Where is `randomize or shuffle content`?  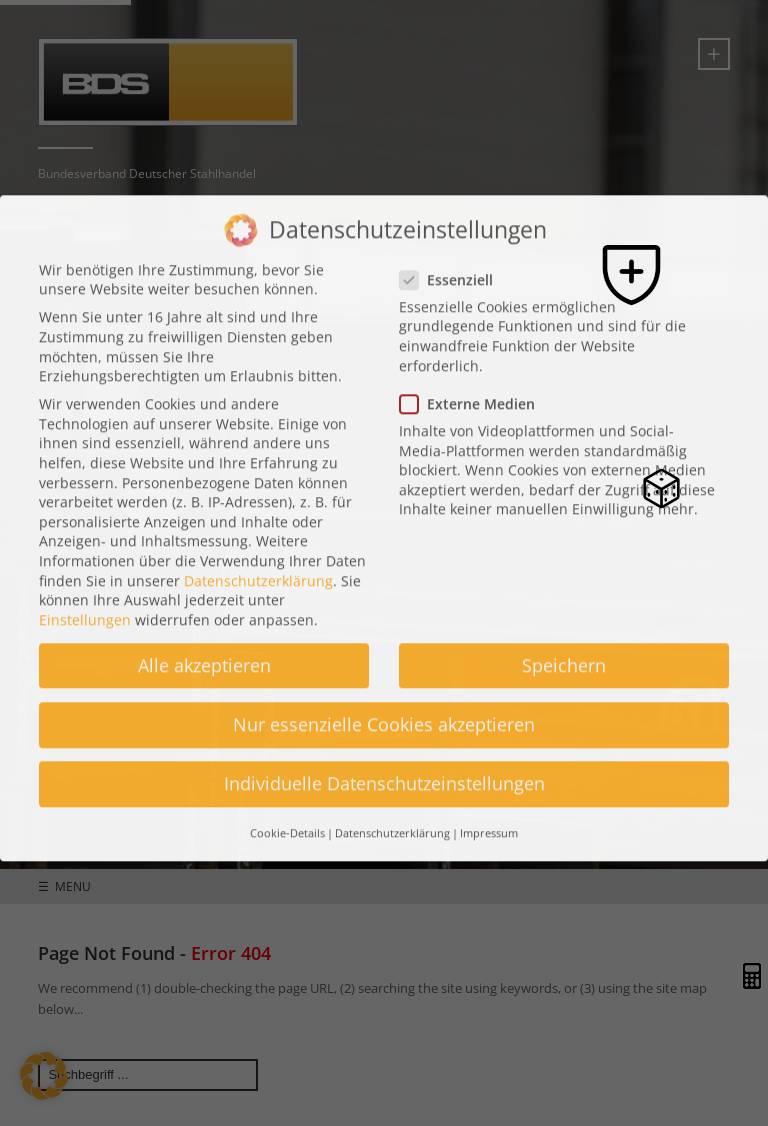 randomize or shuffle content is located at coordinates (661, 488).